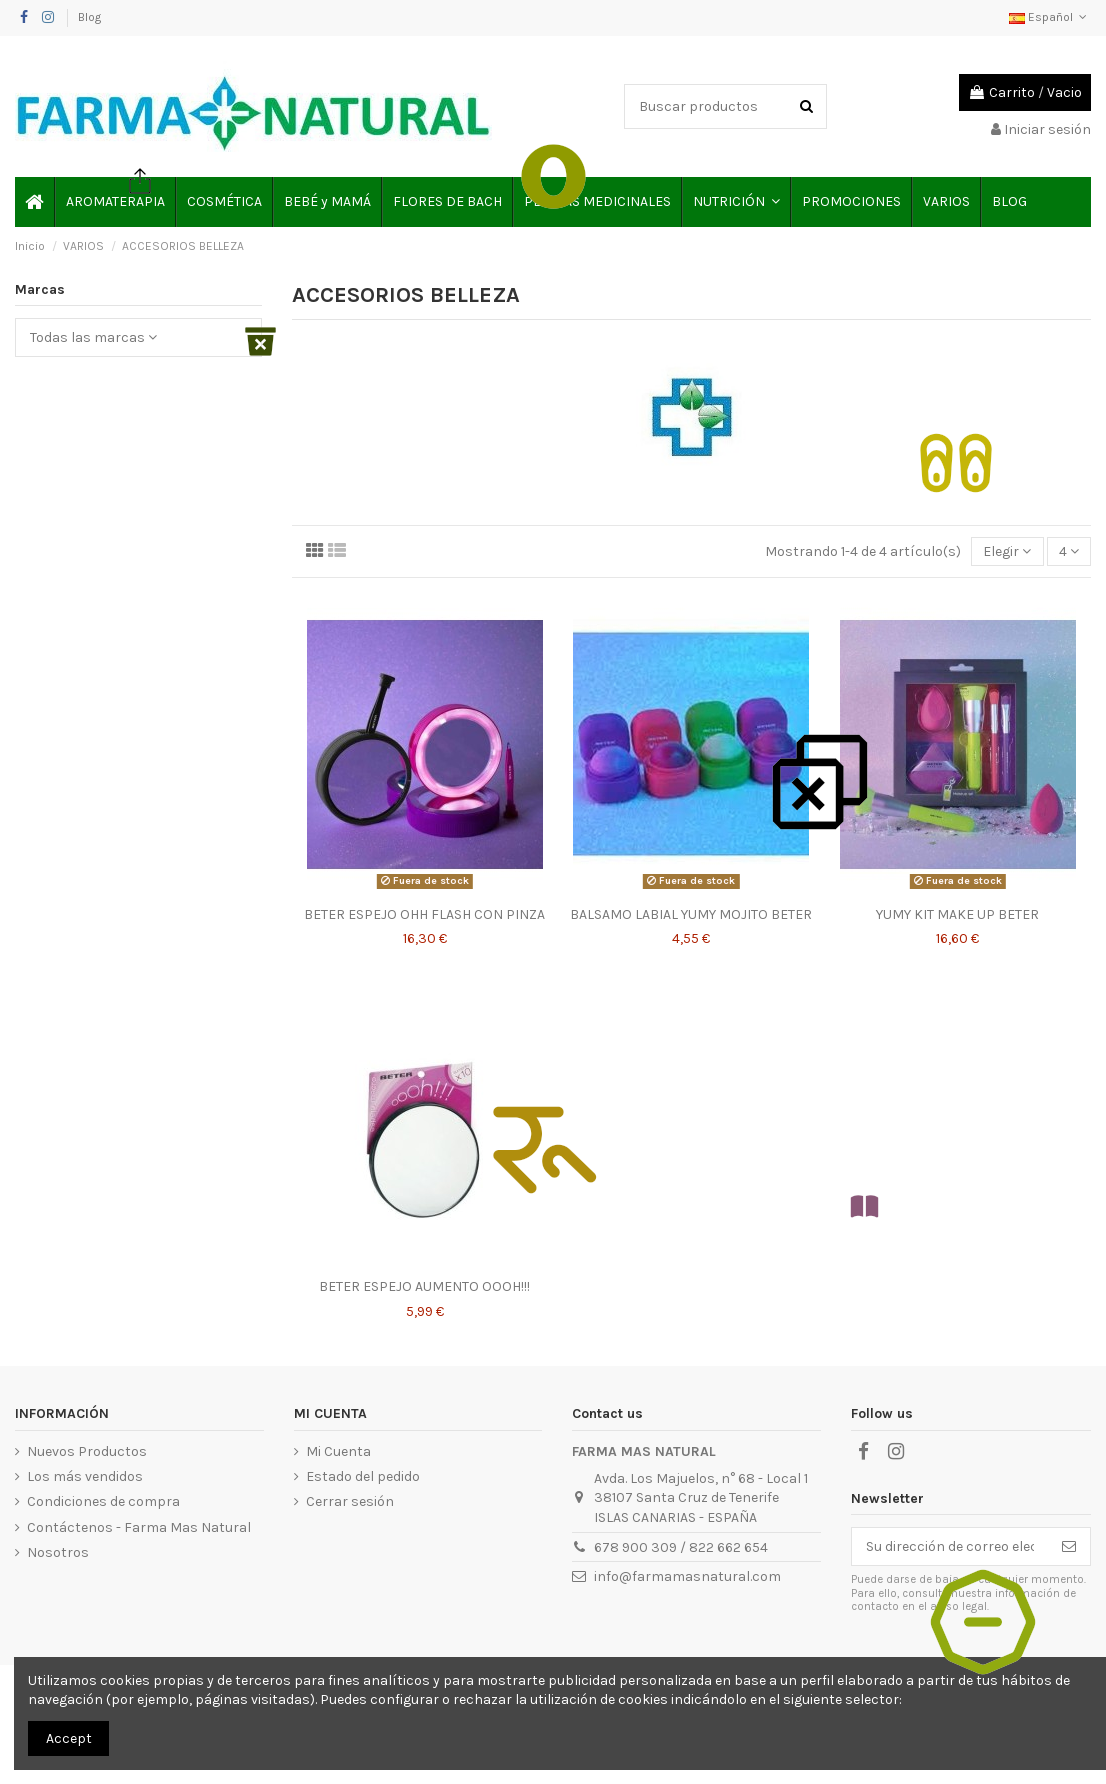  What do you see at coordinates (553, 176) in the screenshot?
I see `open Opera browser` at bounding box center [553, 176].